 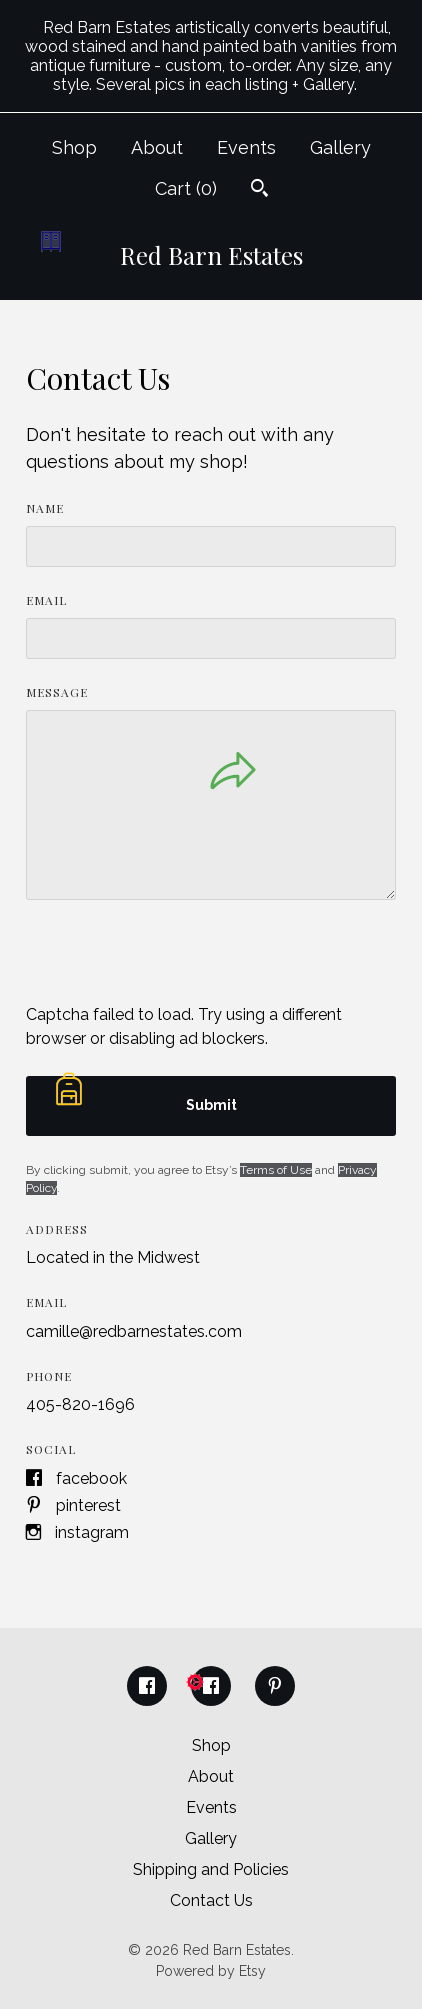 What do you see at coordinates (195, 1682) in the screenshot?
I see `access settings or preferences` at bounding box center [195, 1682].